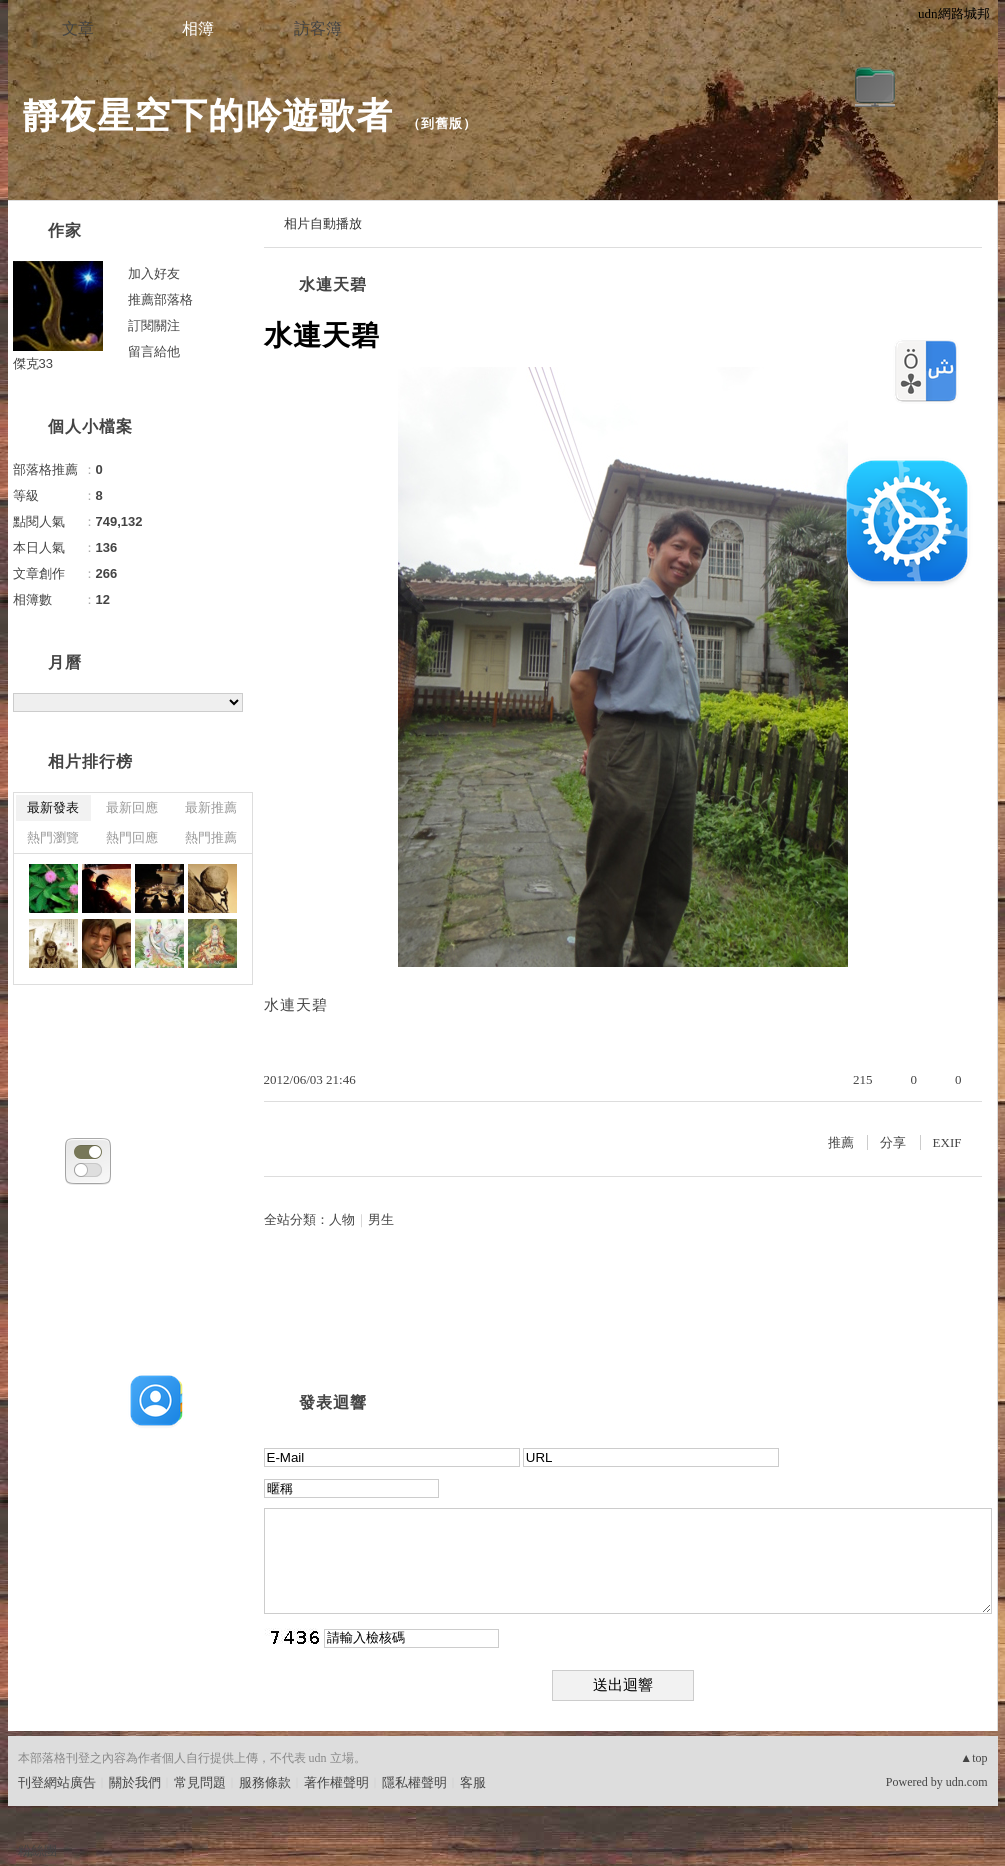 This screenshot has height=1866, width=1005. What do you see at coordinates (875, 87) in the screenshot?
I see `access a remote or network folder` at bounding box center [875, 87].